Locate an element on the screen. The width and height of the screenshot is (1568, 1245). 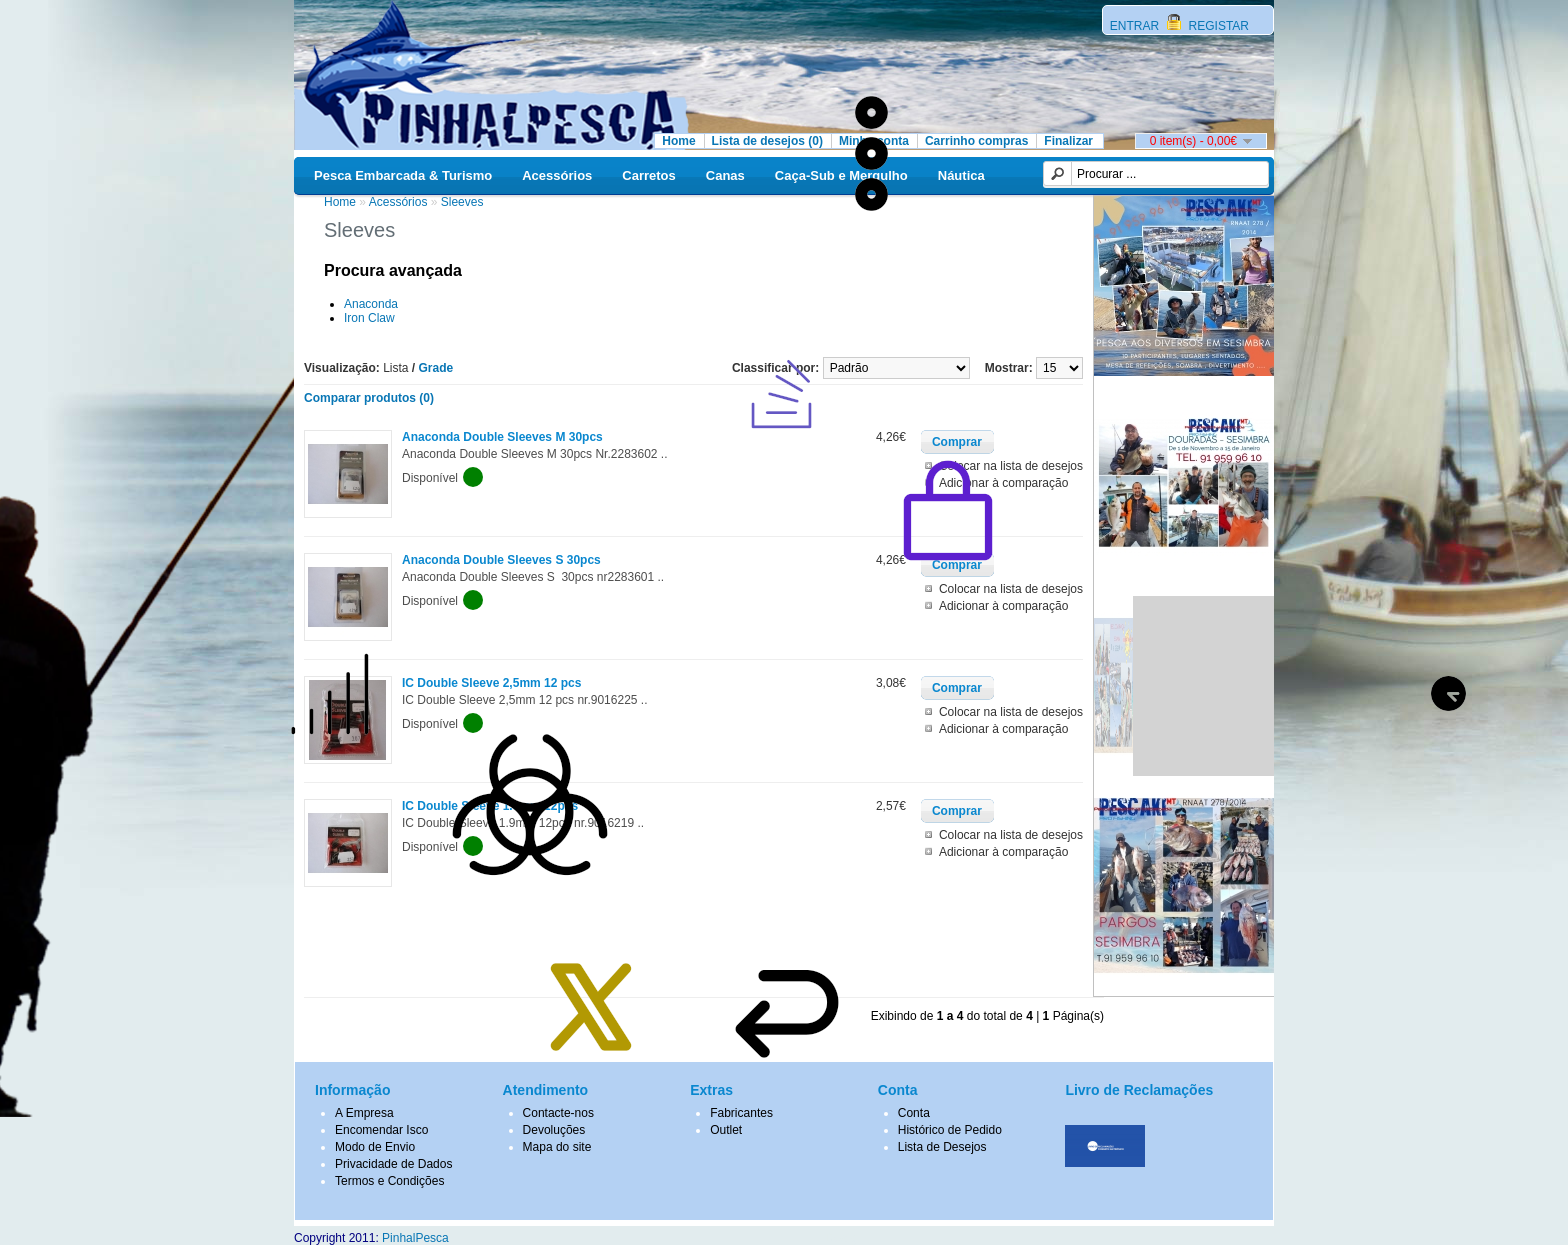
open more options menu is located at coordinates (871, 153).